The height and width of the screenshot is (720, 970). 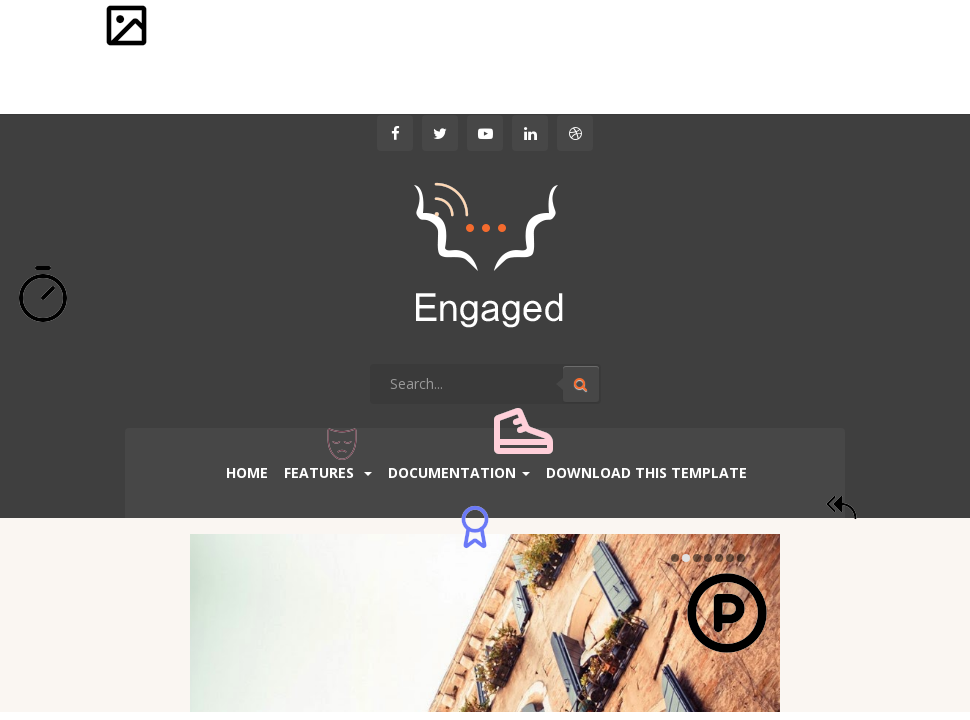 I want to click on view achievements or awards, so click(x=475, y=527).